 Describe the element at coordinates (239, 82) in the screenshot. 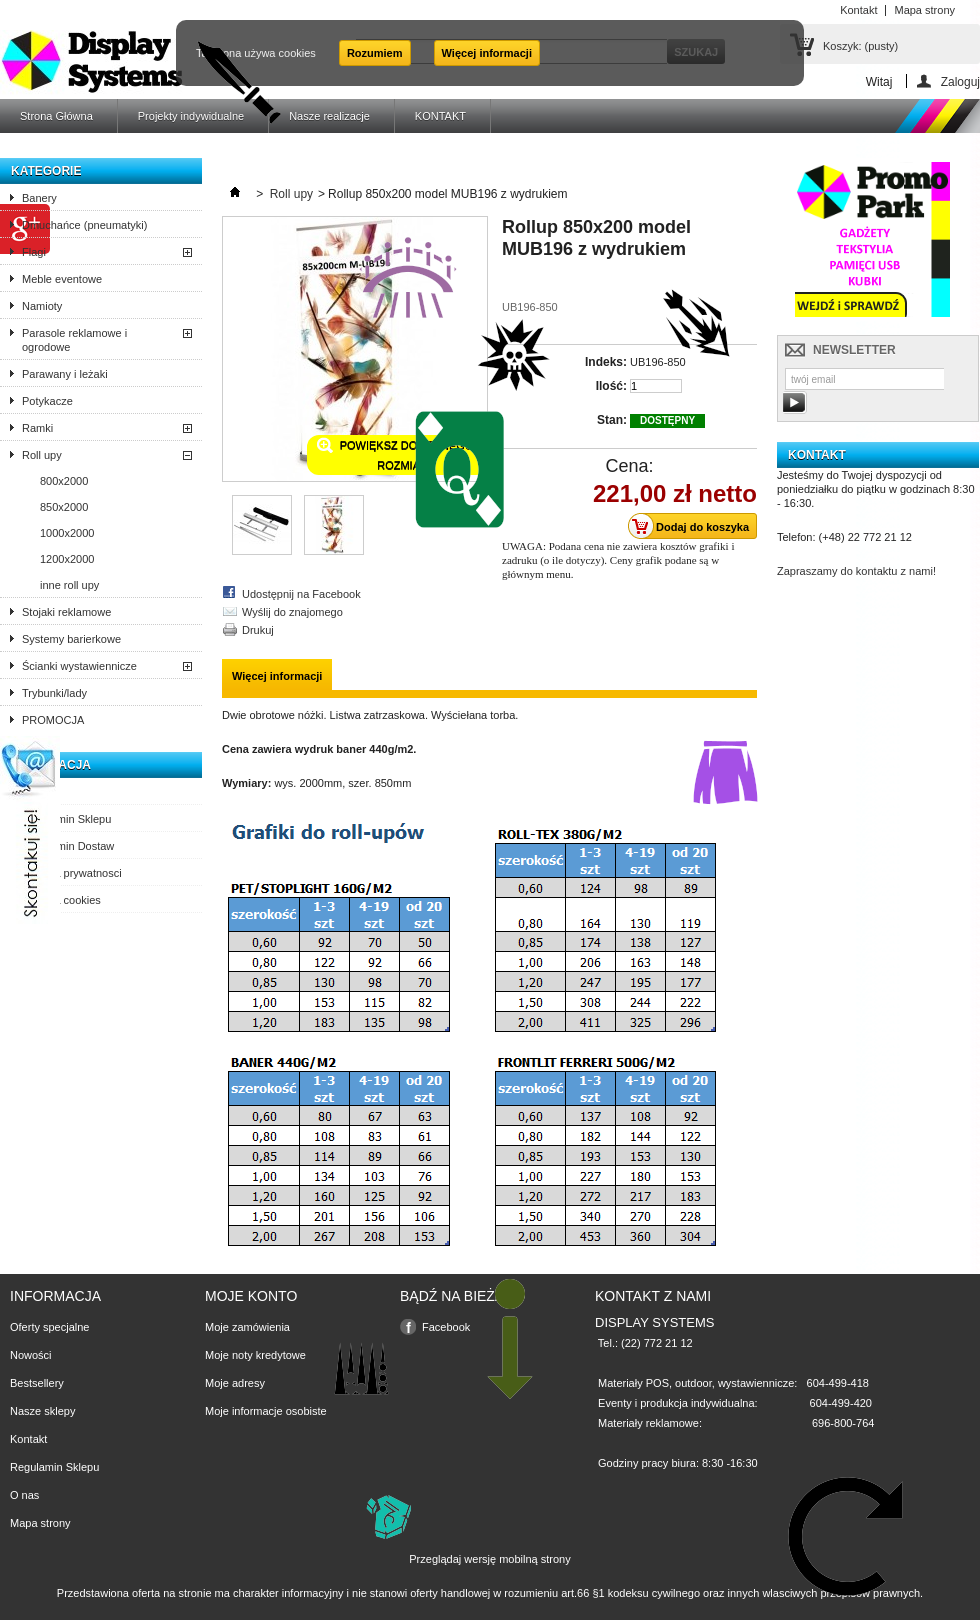

I see `equip a knife or melee weapon` at that location.